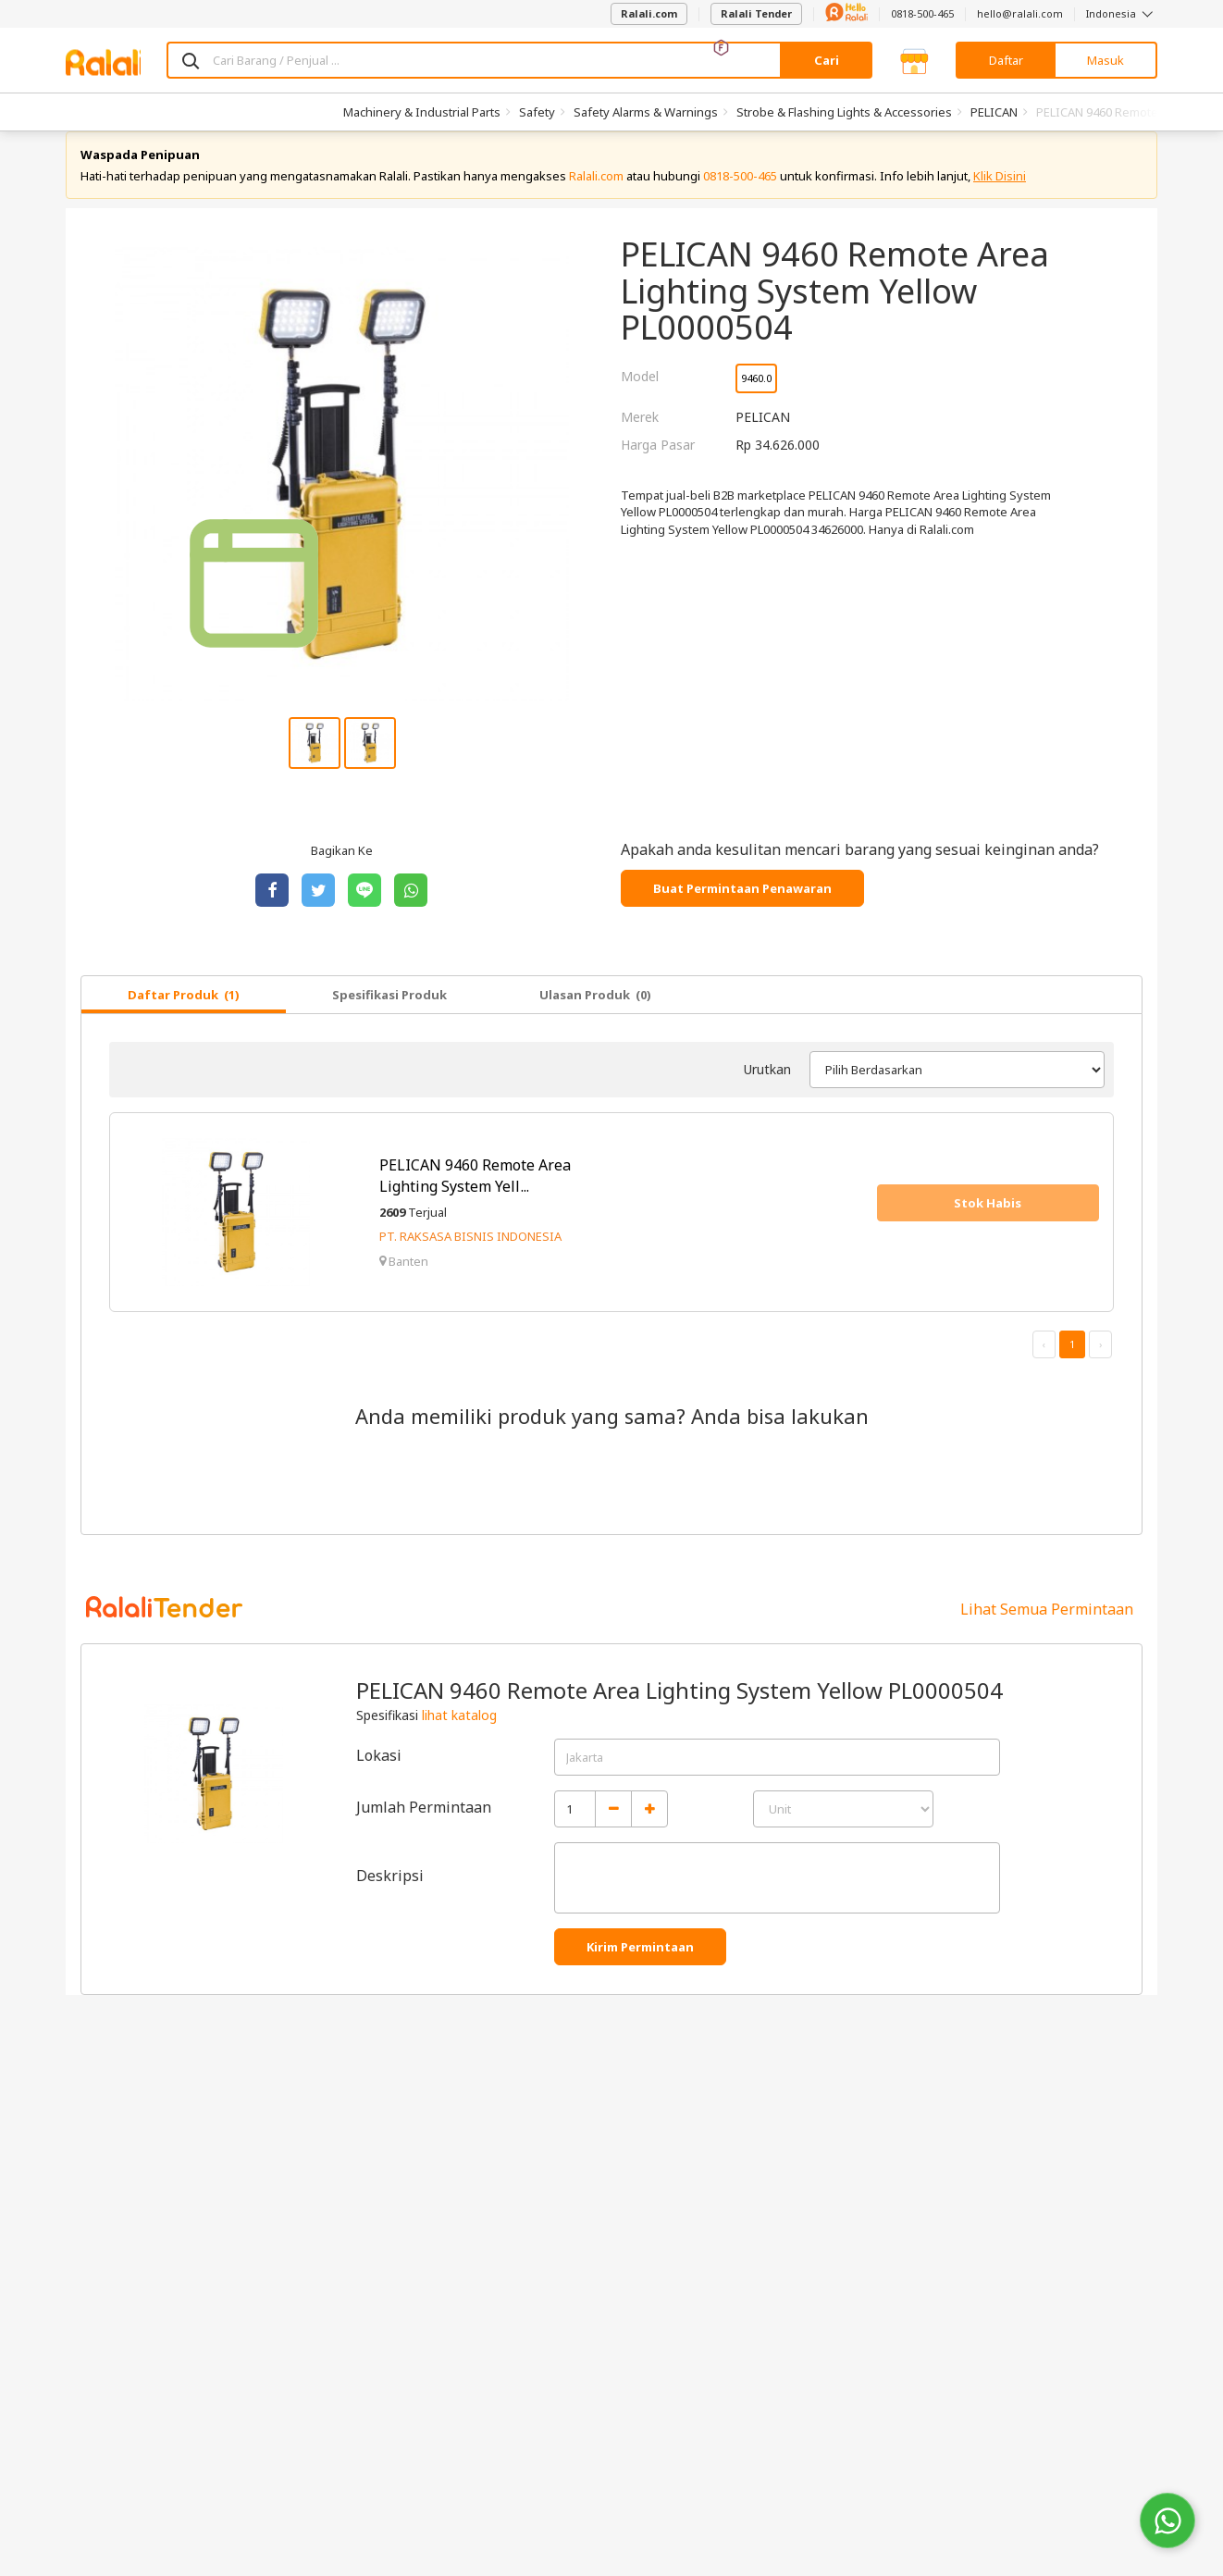  What do you see at coordinates (721, 47) in the screenshot?
I see `indicates a feature or function category` at bounding box center [721, 47].